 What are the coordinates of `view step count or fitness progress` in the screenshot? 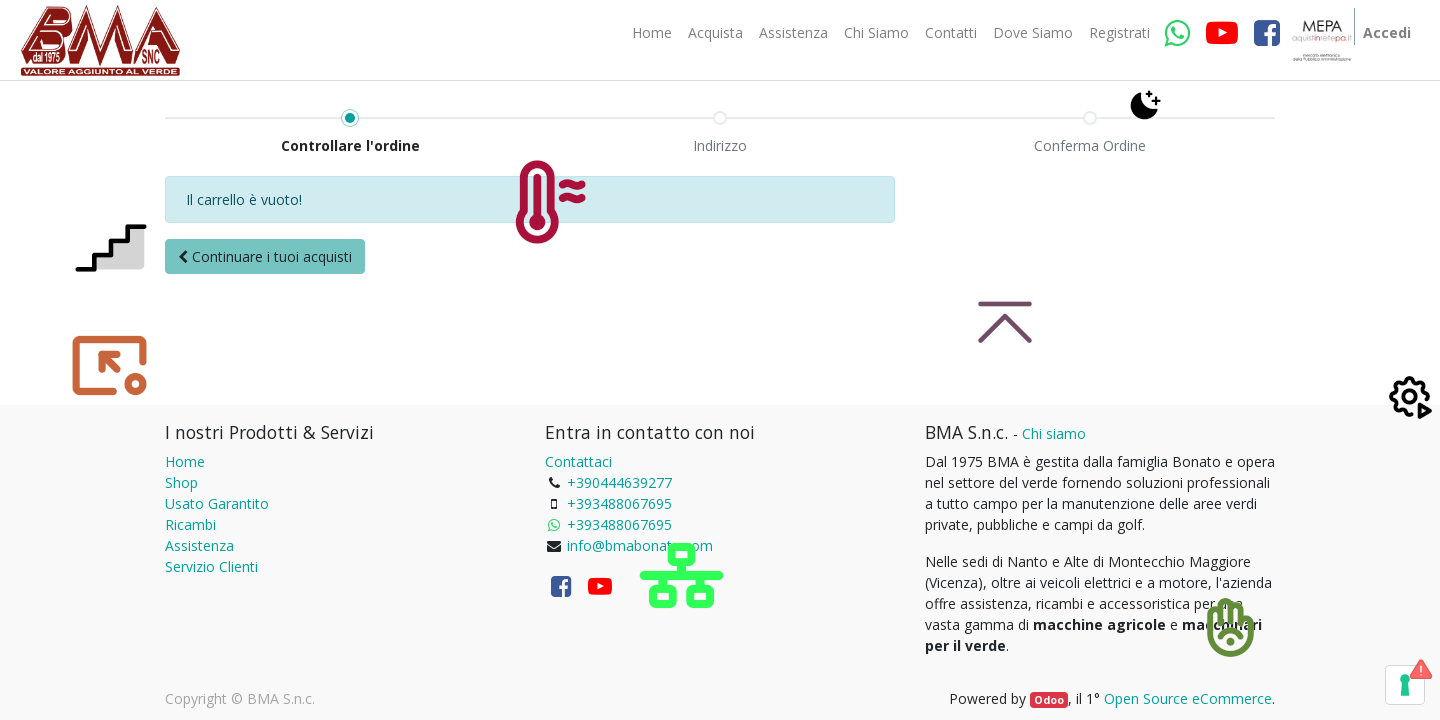 It's located at (111, 248).